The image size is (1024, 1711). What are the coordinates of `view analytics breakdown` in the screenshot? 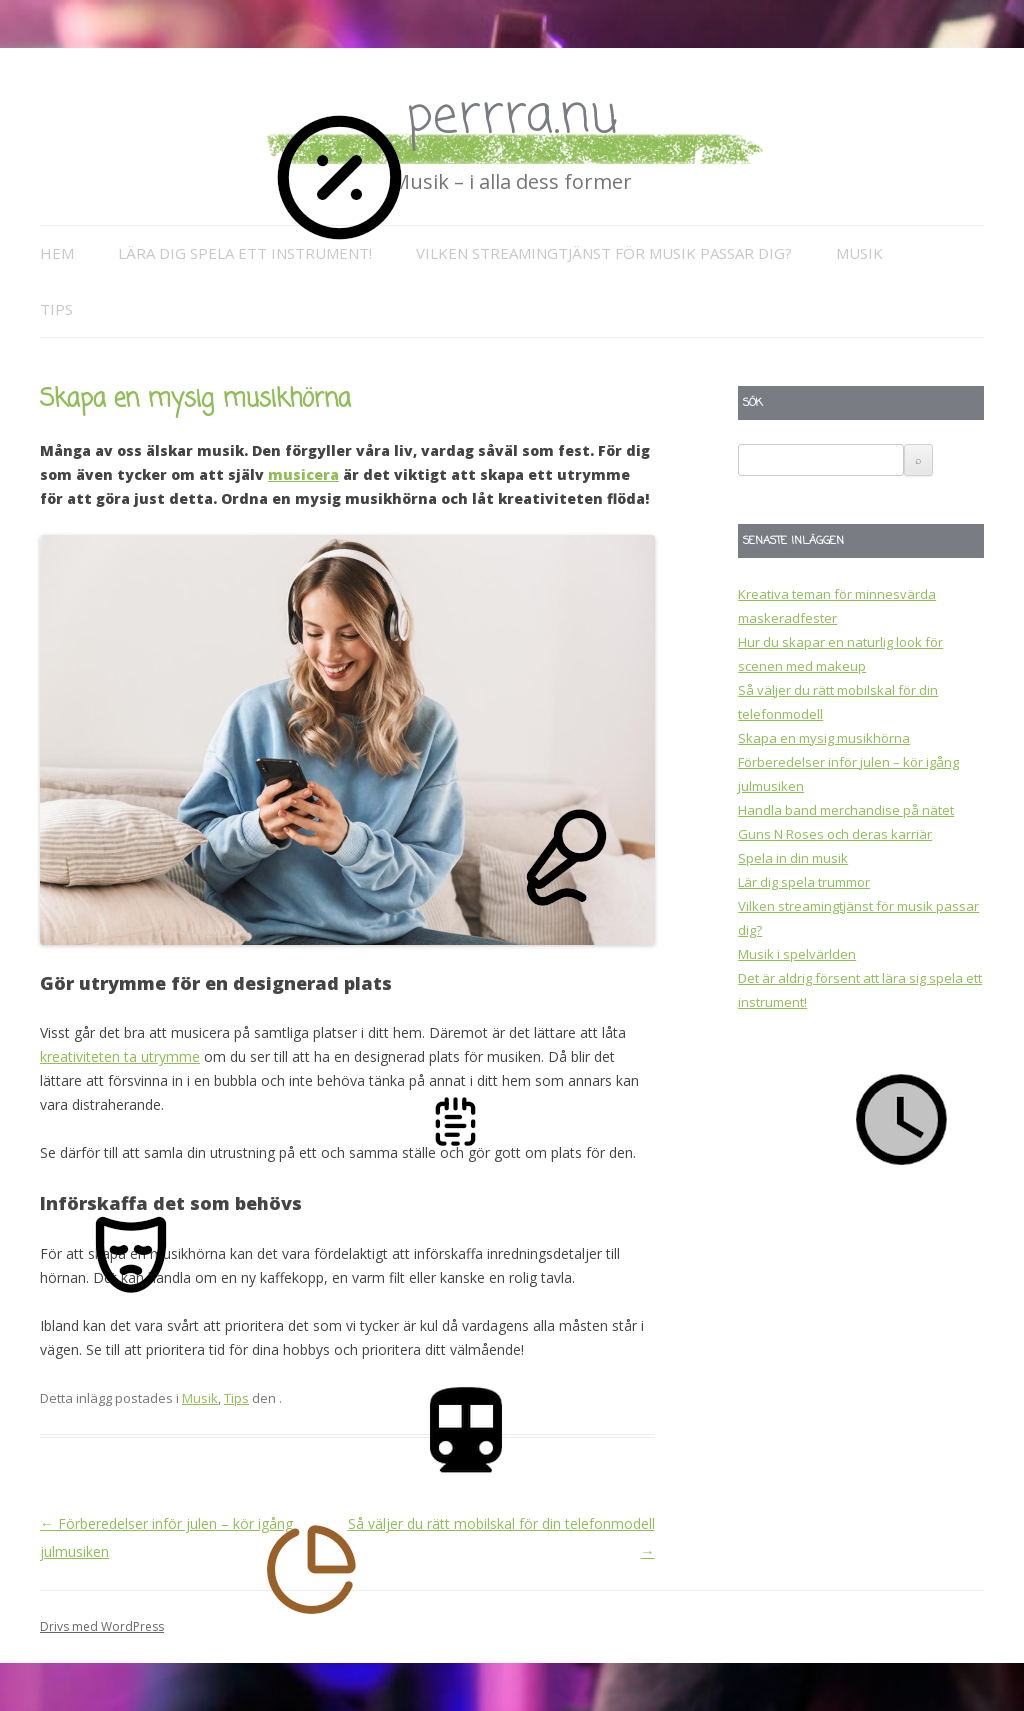 It's located at (311, 1569).